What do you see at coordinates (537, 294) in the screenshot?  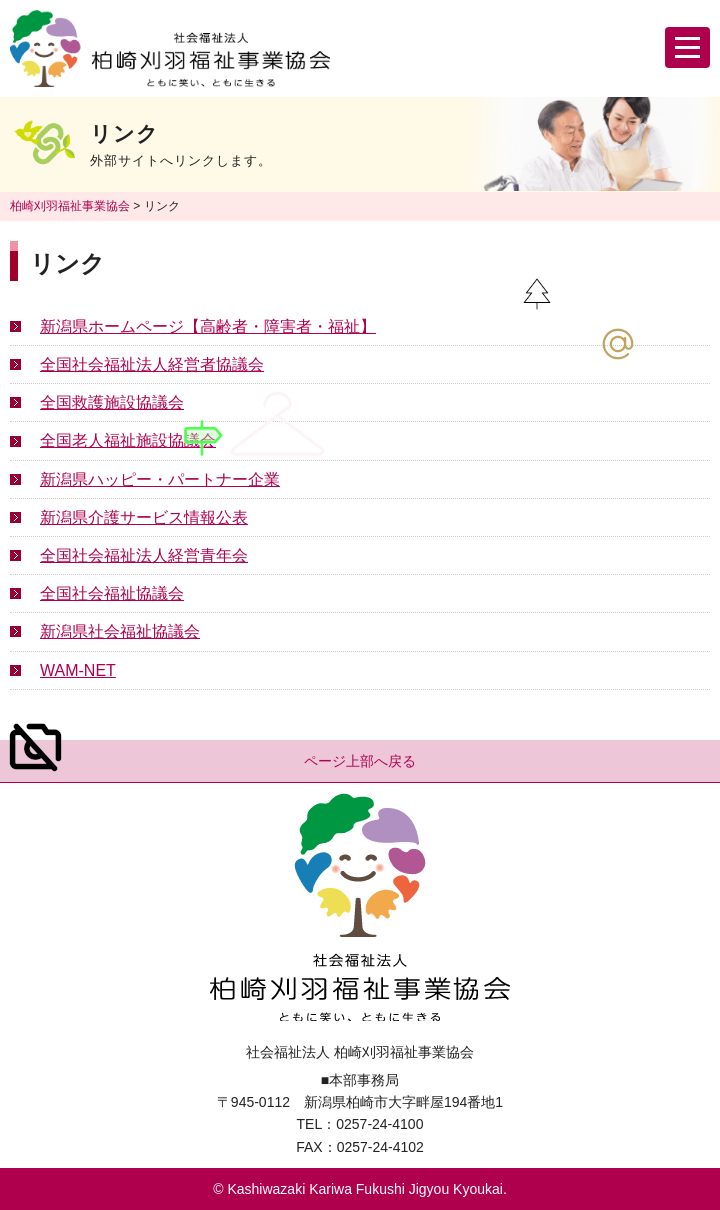 I see `access nature or outdoor-related content` at bounding box center [537, 294].